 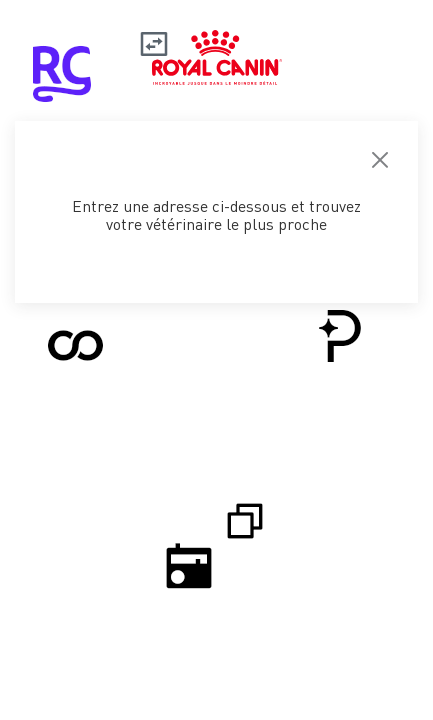 I want to click on visit gitconnected developer portfolio platform, so click(x=75, y=345).